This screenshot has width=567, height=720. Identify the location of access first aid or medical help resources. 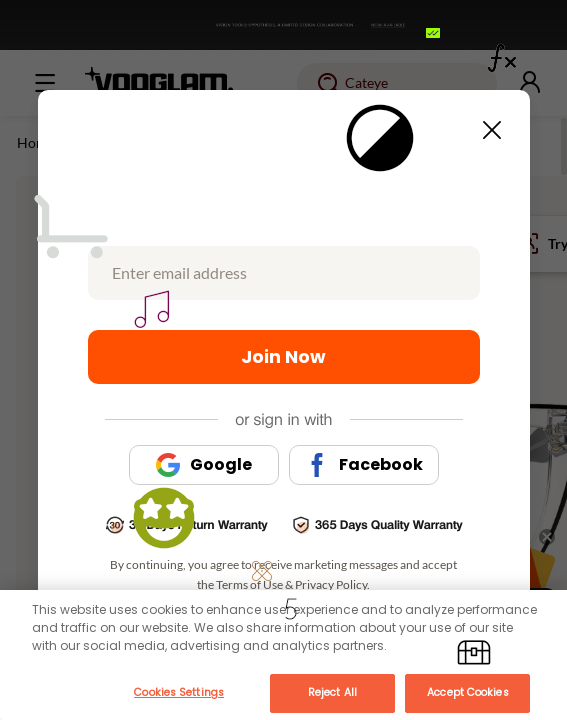
(262, 571).